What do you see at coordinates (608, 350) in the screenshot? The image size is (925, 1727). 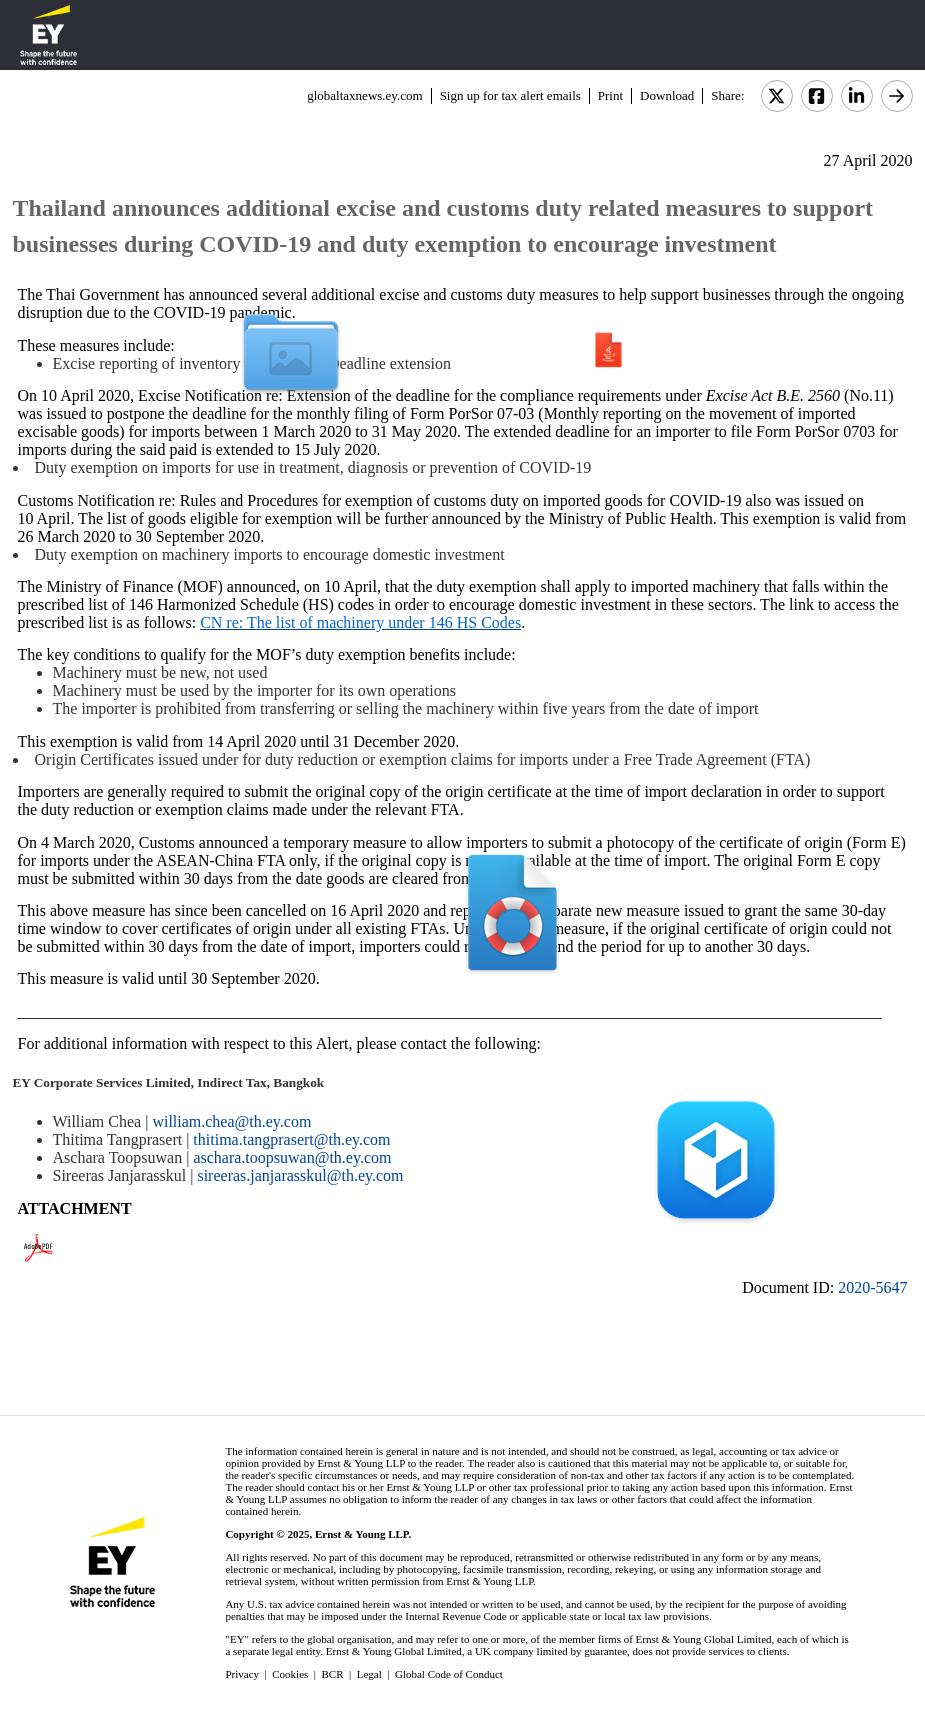 I see `java source code file` at bounding box center [608, 350].